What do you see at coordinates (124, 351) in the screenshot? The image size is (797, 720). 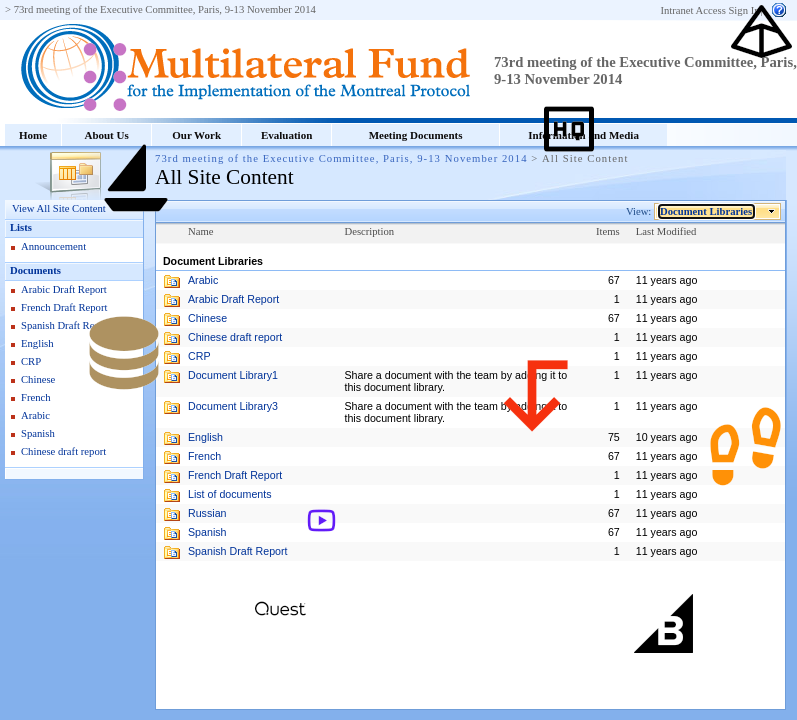 I see `access database storage` at bounding box center [124, 351].